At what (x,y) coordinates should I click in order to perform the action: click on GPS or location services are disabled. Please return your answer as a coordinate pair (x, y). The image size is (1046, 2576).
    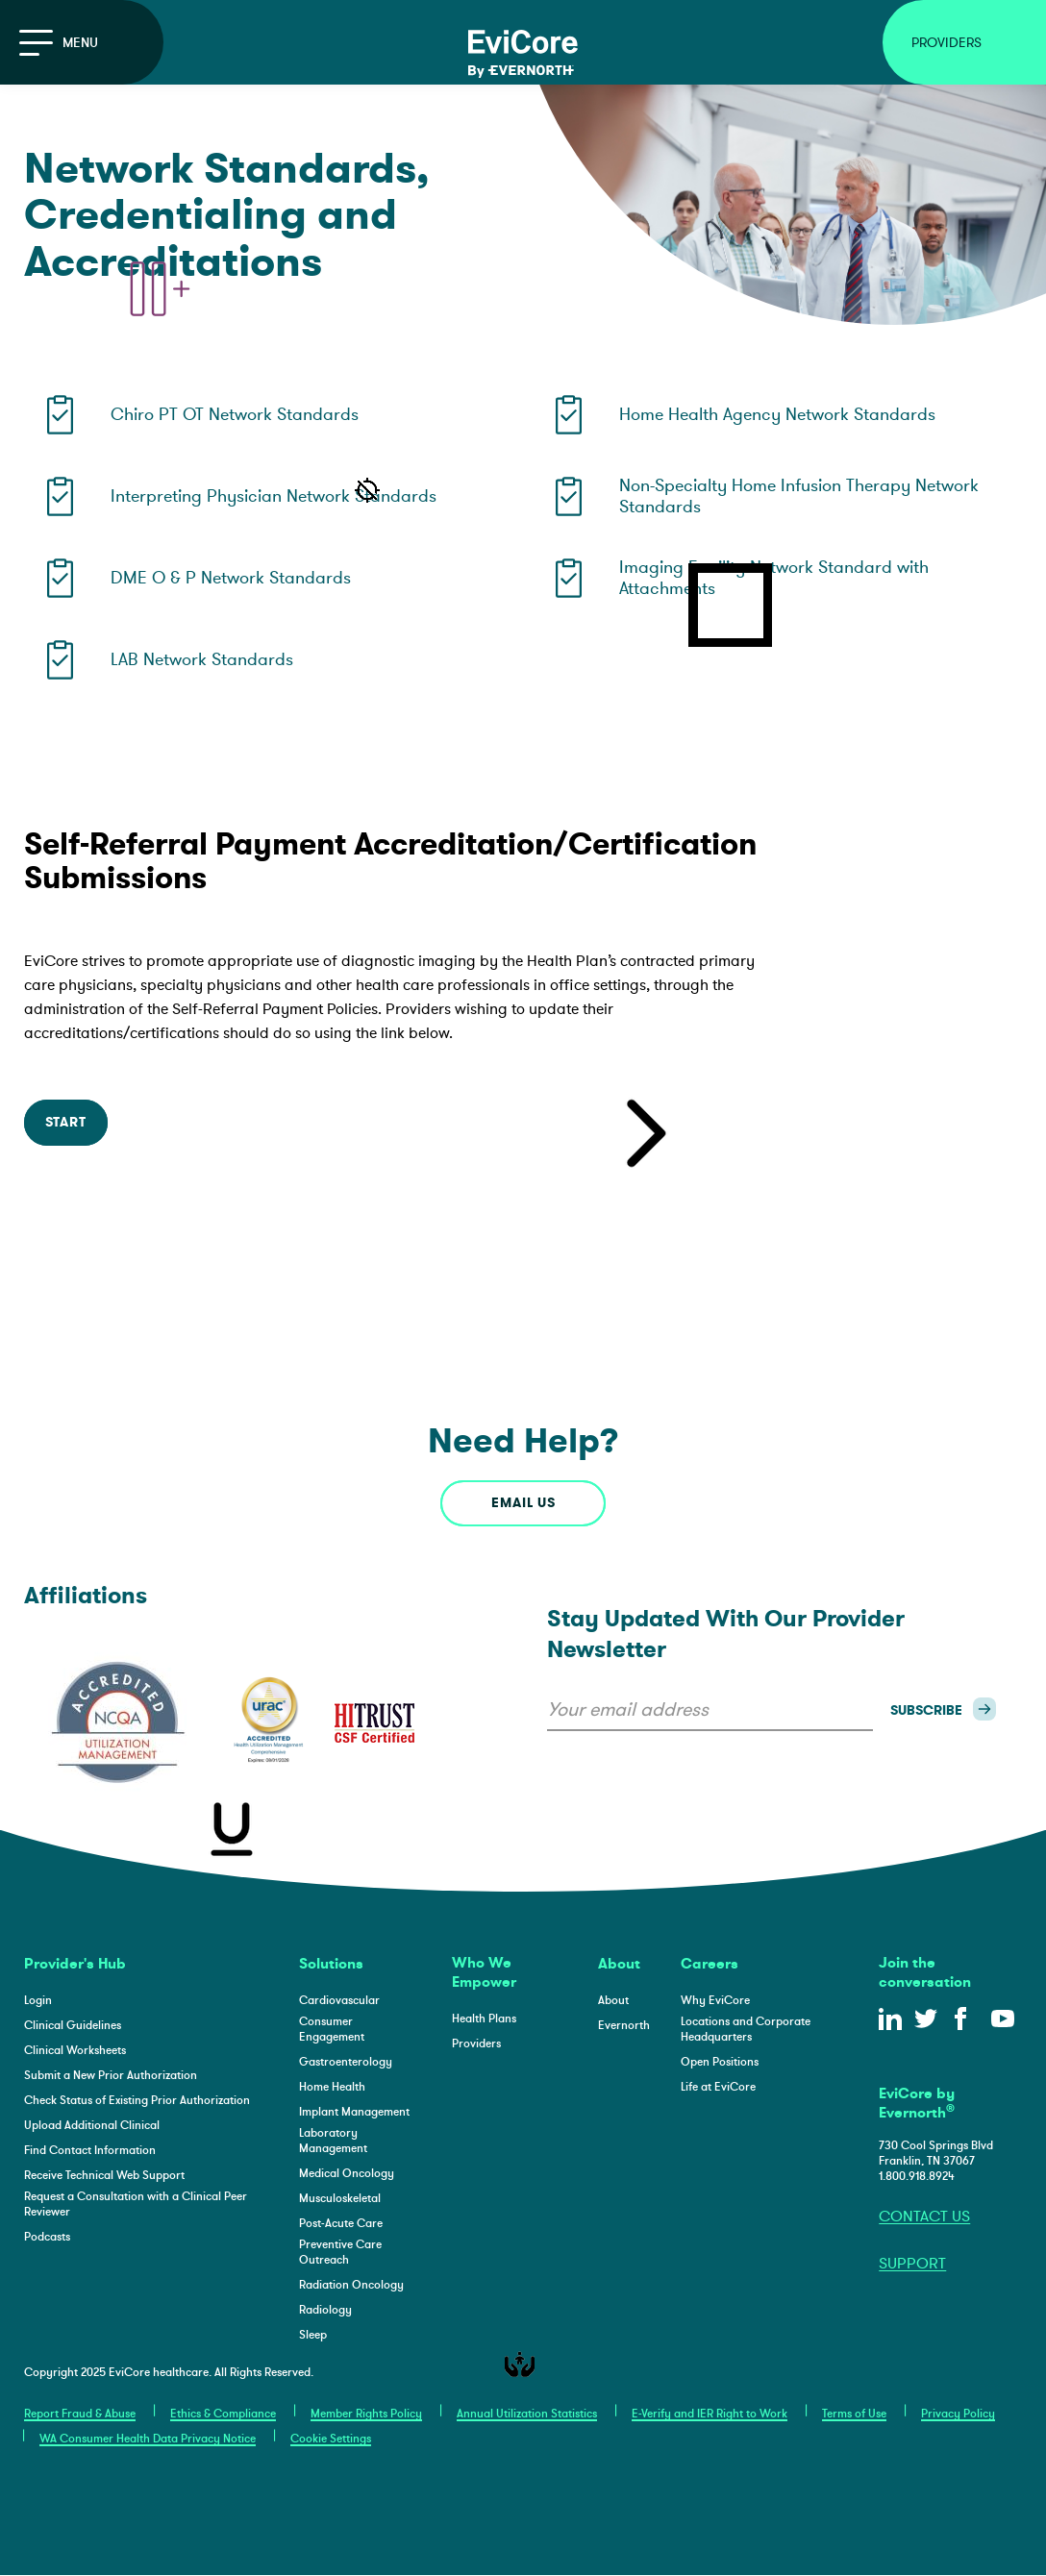
    Looking at the image, I should click on (367, 490).